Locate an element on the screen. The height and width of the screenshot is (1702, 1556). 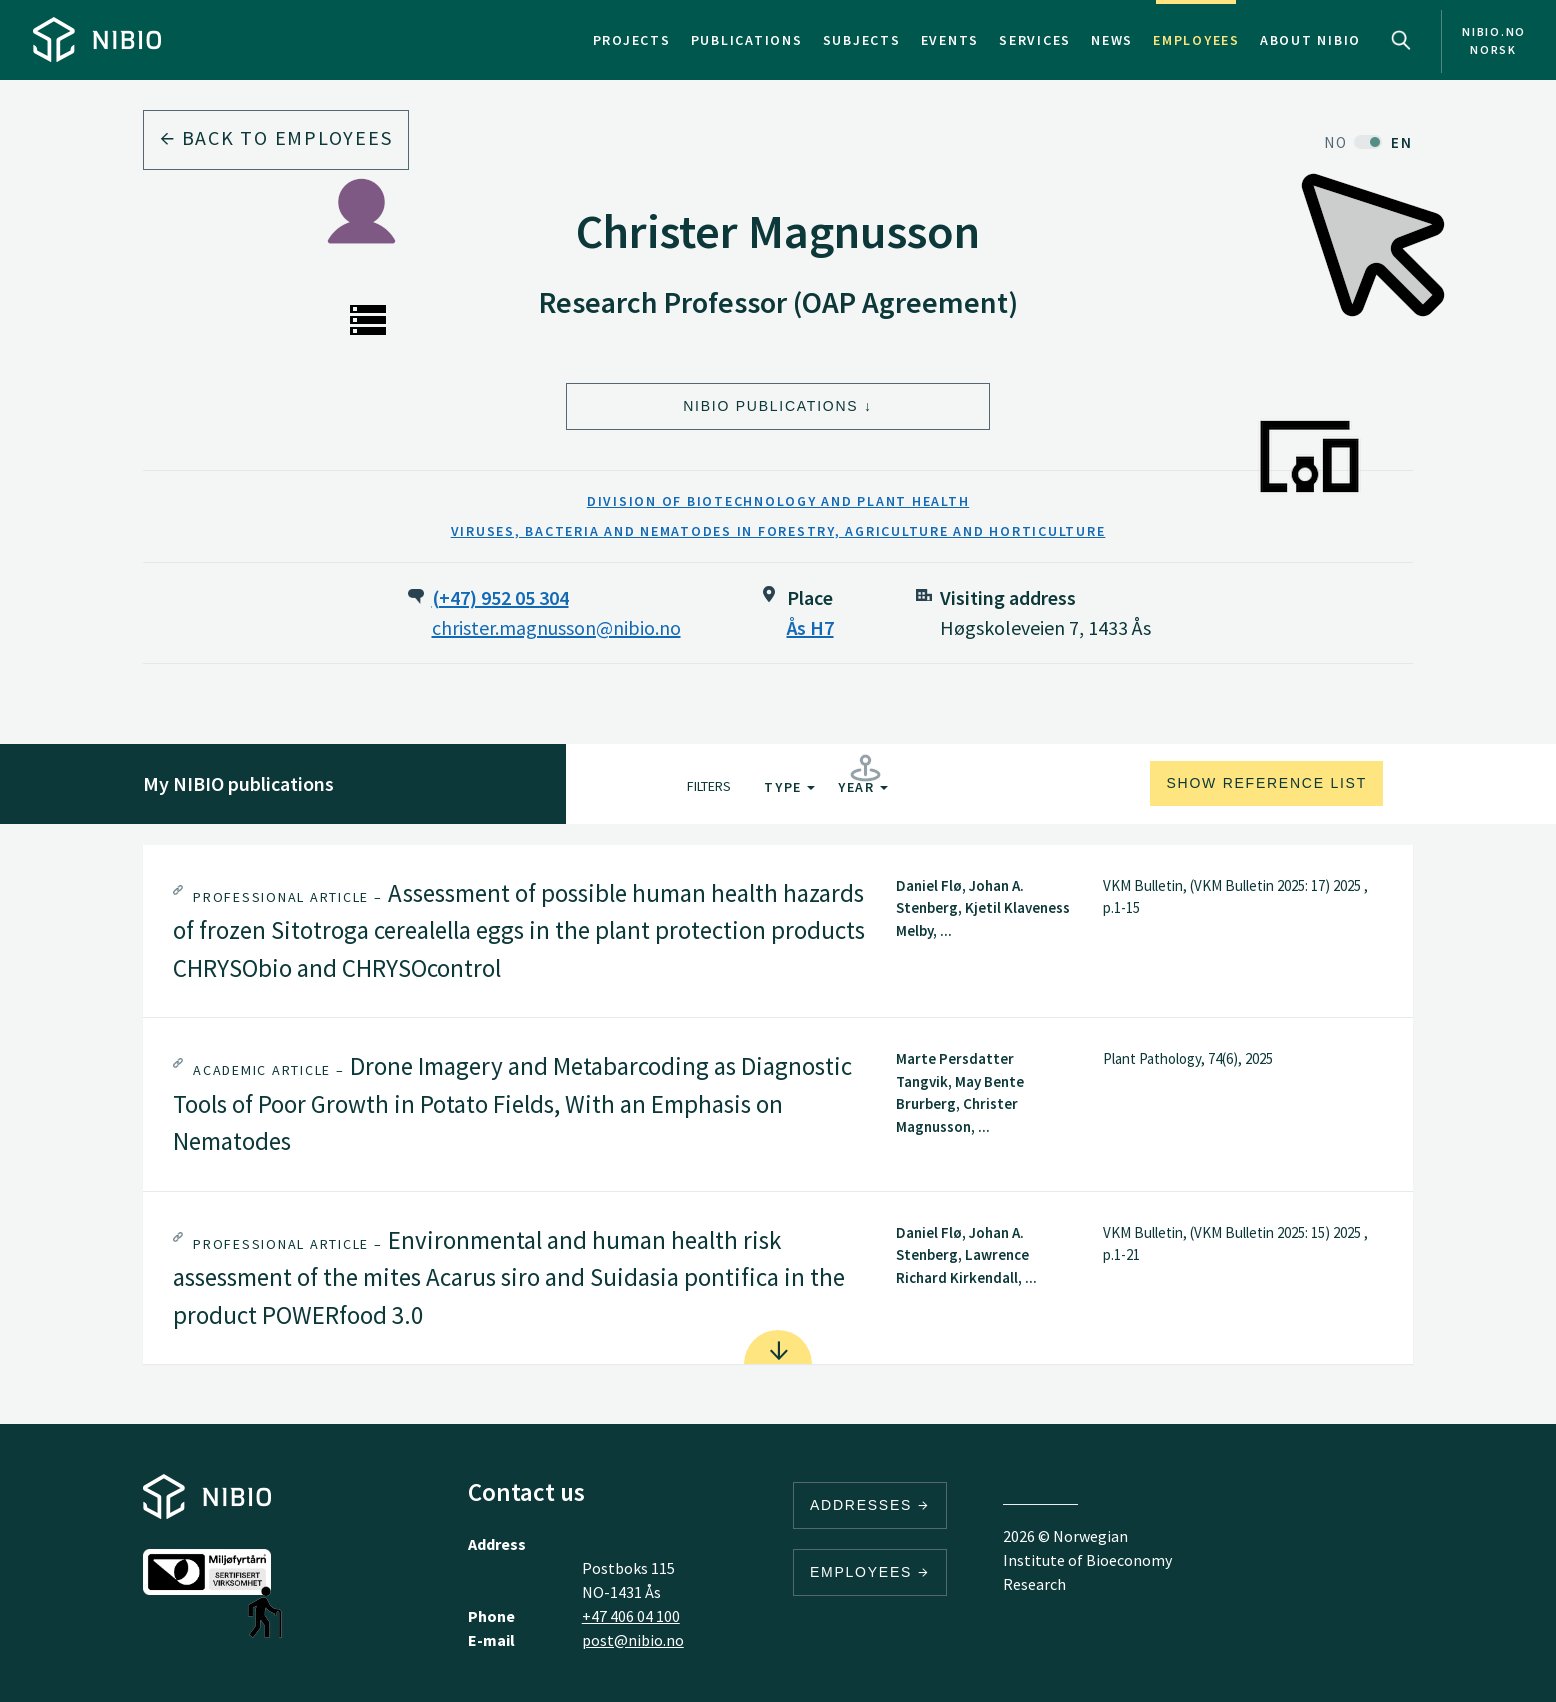
mouse cursor pointer is located at coordinates (1373, 245).